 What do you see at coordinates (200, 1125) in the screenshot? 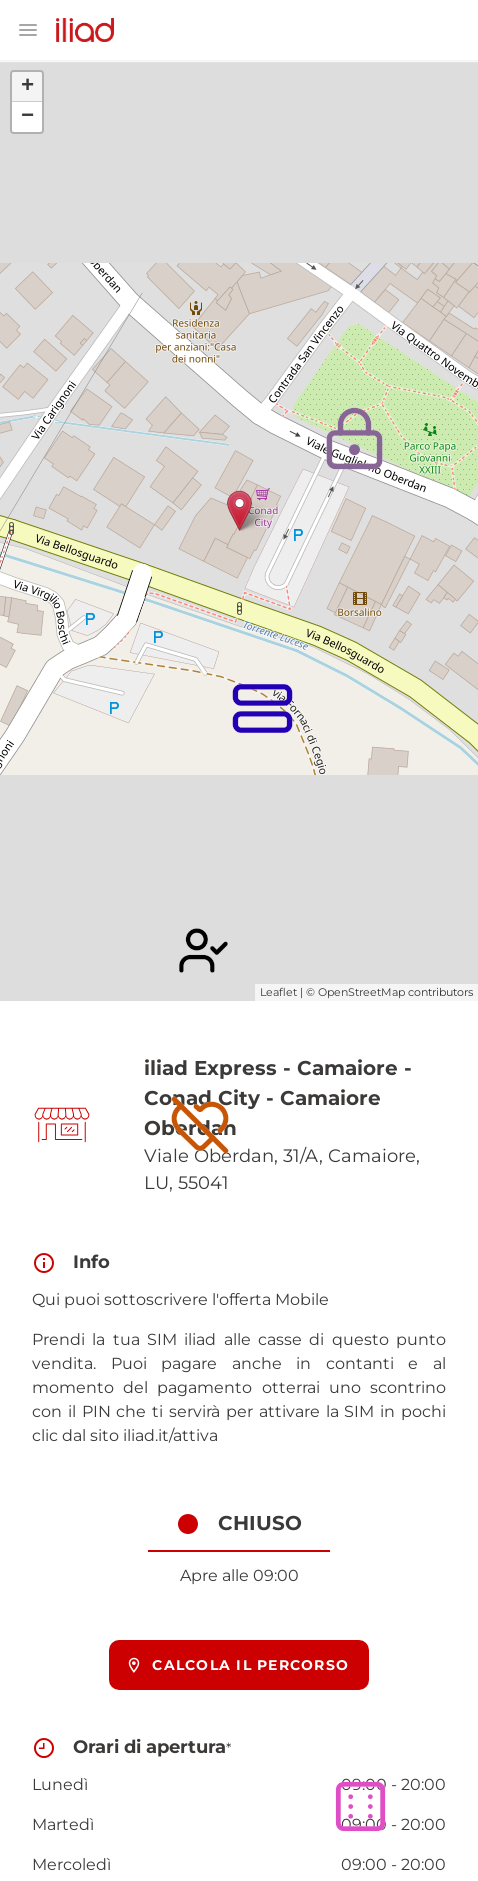
I see `remove from favorites` at bounding box center [200, 1125].